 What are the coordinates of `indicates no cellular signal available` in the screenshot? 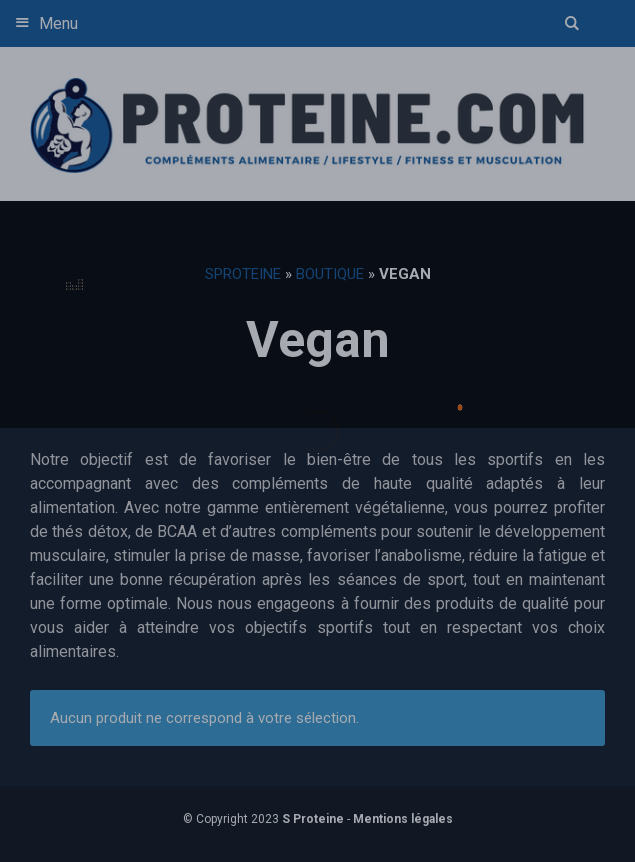 It's located at (475, 395).